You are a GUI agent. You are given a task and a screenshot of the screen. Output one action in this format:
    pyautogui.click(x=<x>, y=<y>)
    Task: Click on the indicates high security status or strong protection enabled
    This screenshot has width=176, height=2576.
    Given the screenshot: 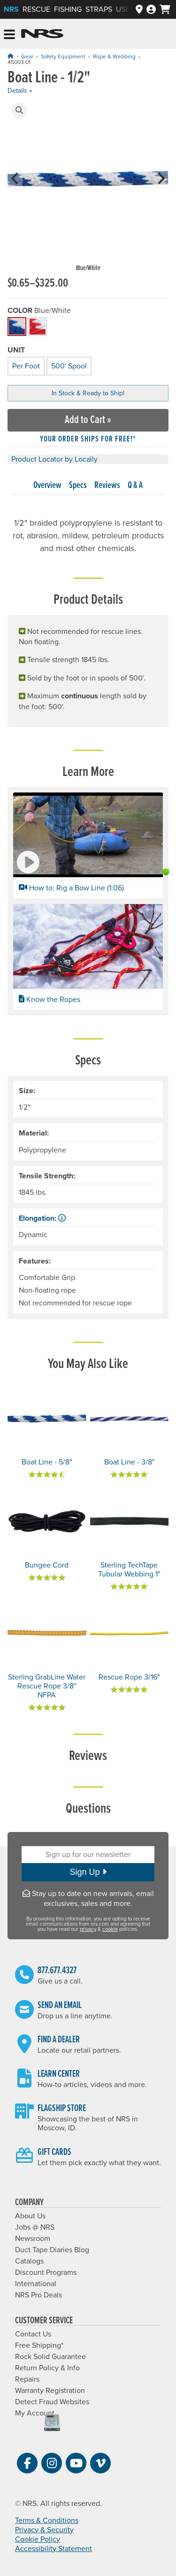 What is the action you would take?
    pyautogui.click(x=166, y=872)
    